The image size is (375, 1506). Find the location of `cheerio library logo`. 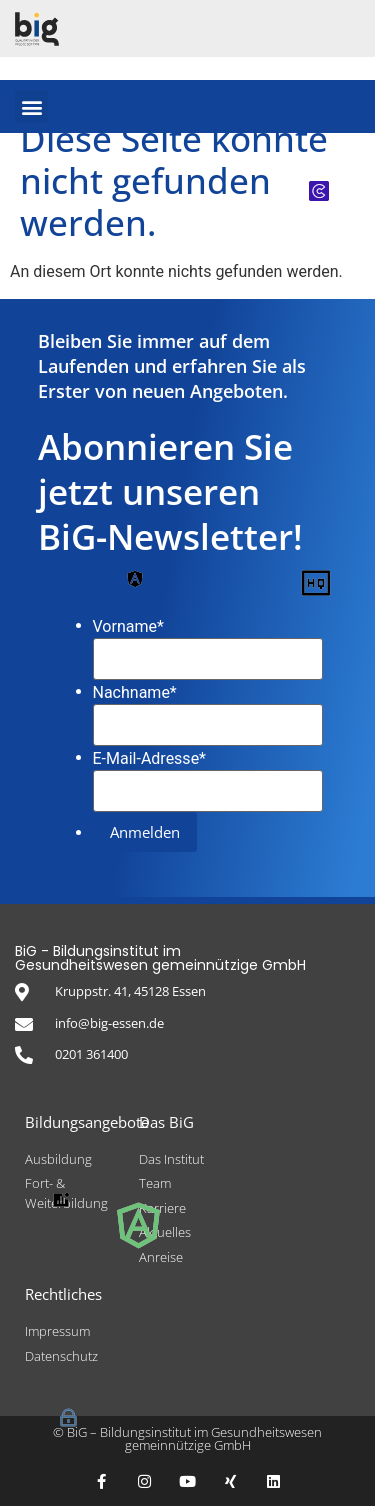

cheerio library logo is located at coordinates (319, 191).